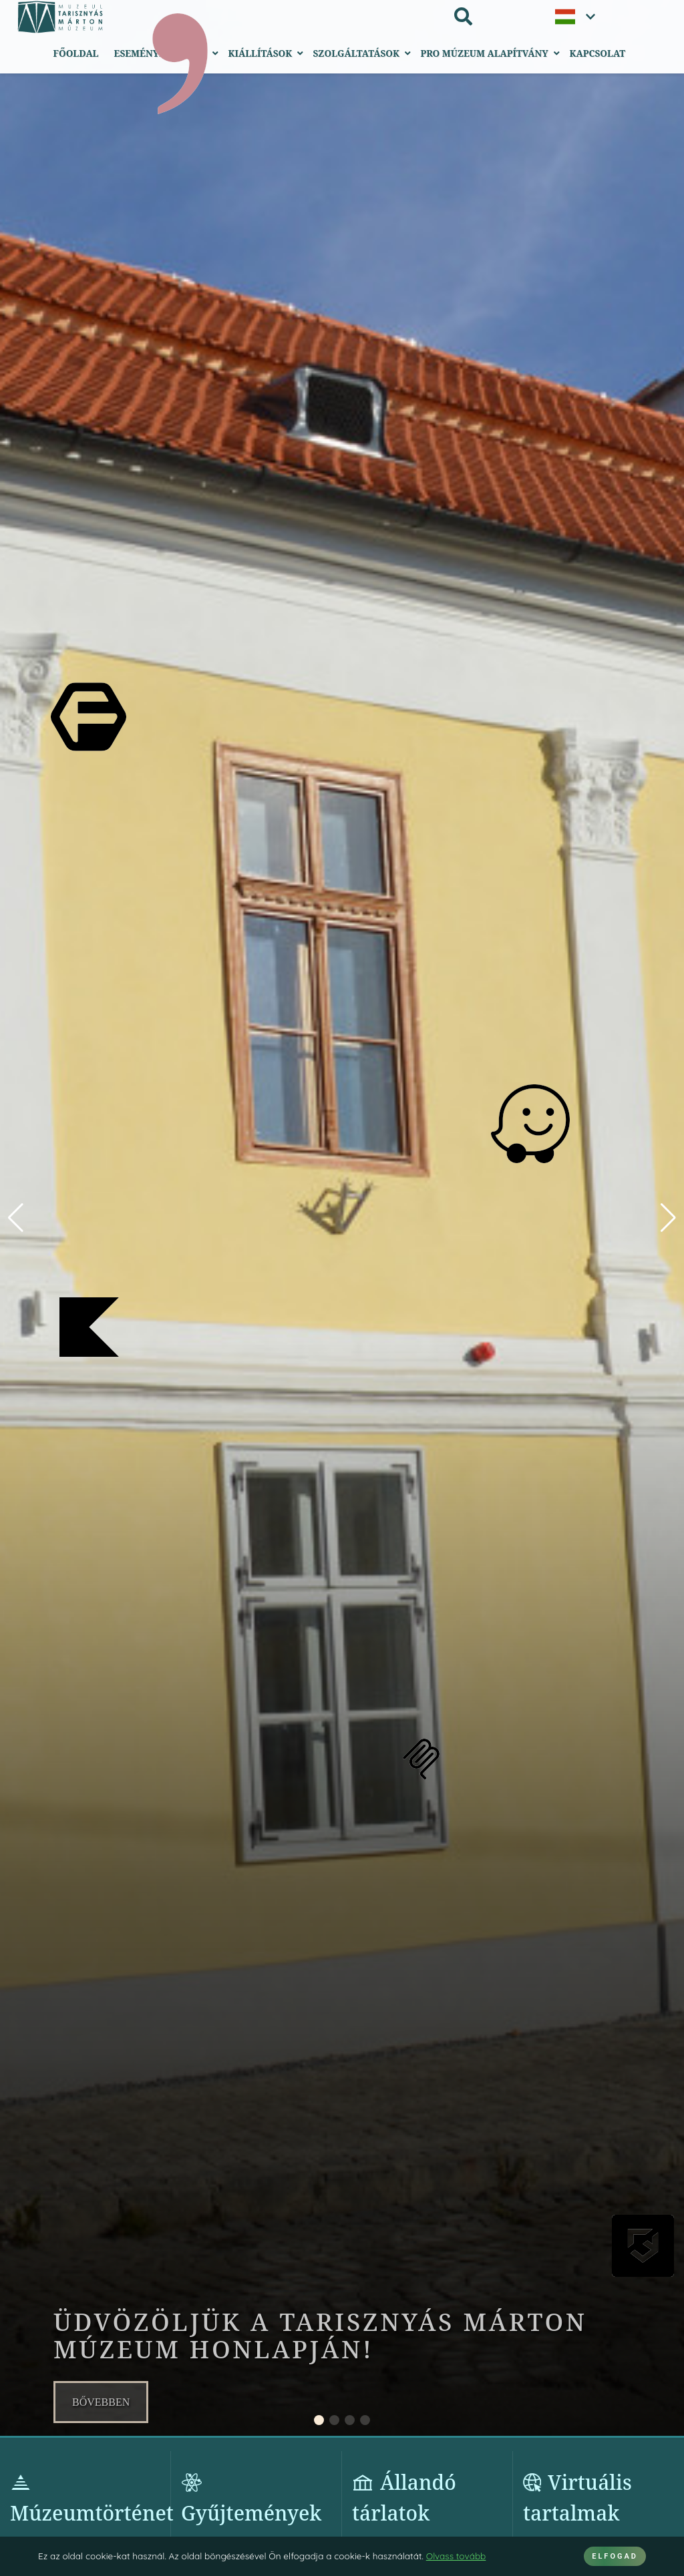 The image size is (684, 2576). I want to click on clubforce app or service logo, so click(643, 2245).